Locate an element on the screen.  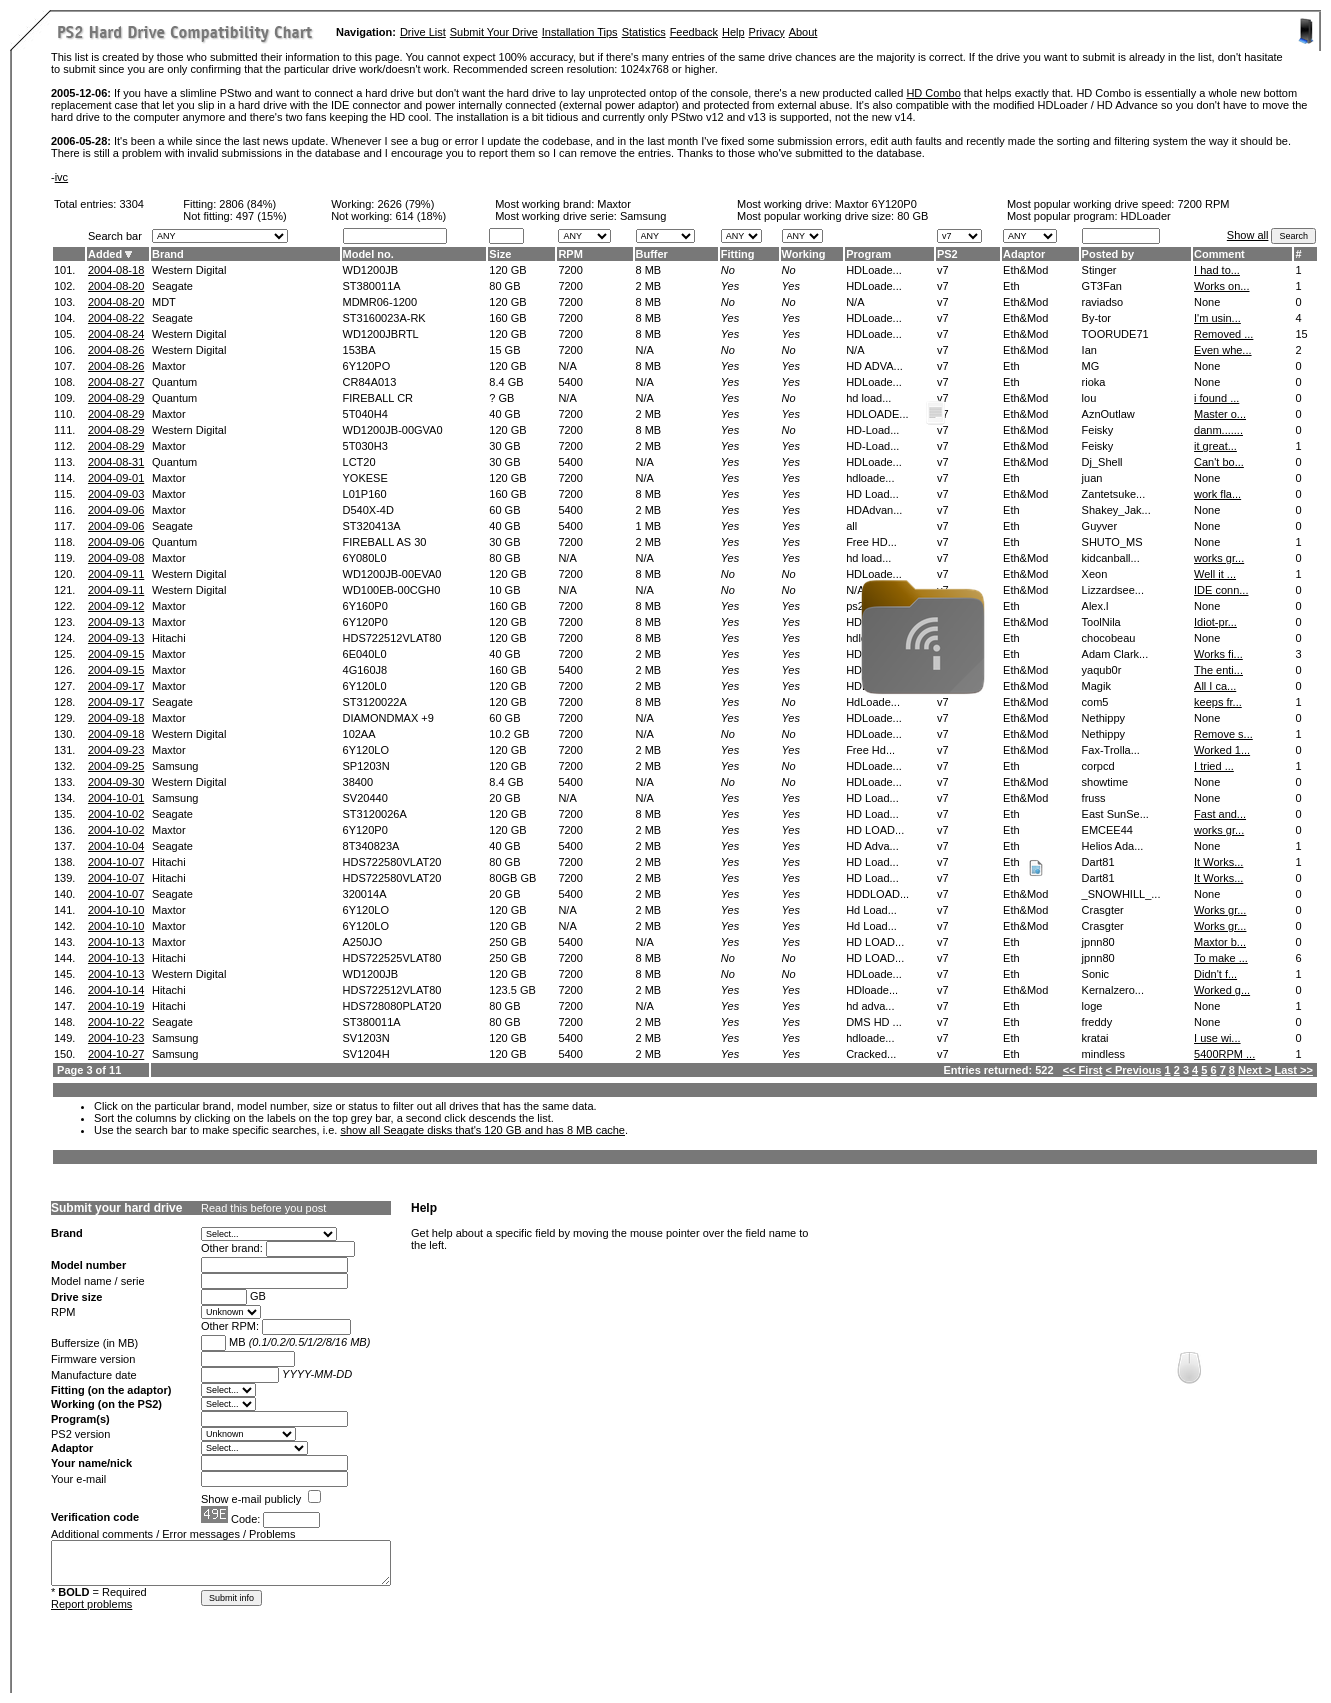
a web document or HTML file created in LibreOffice is located at coordinates (1036, 868).